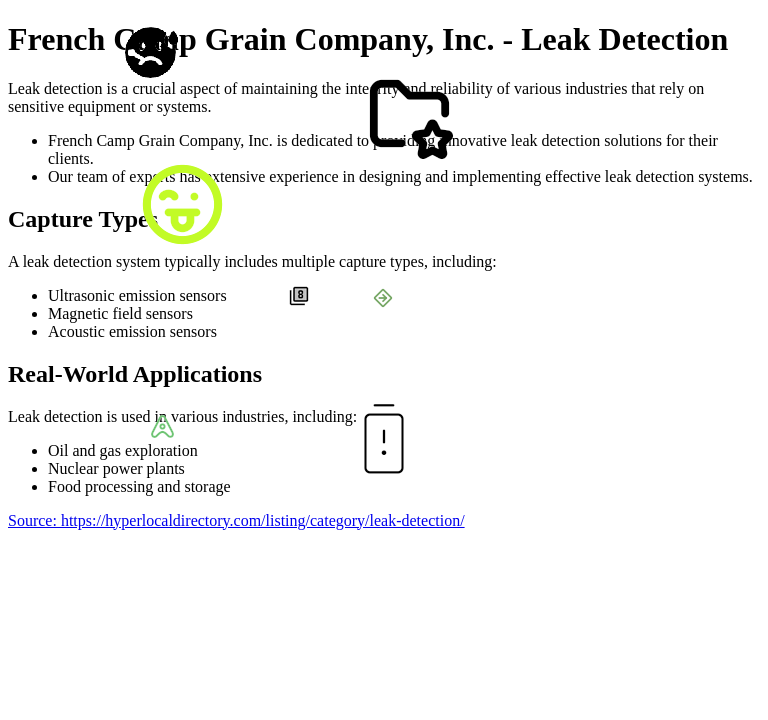 The height and width of the screenshot is (720, 768). What do you see at coordinates (383, 298) in the screenshot?
I see `get directions or navigation guidance` at bounding box center [383, 298].